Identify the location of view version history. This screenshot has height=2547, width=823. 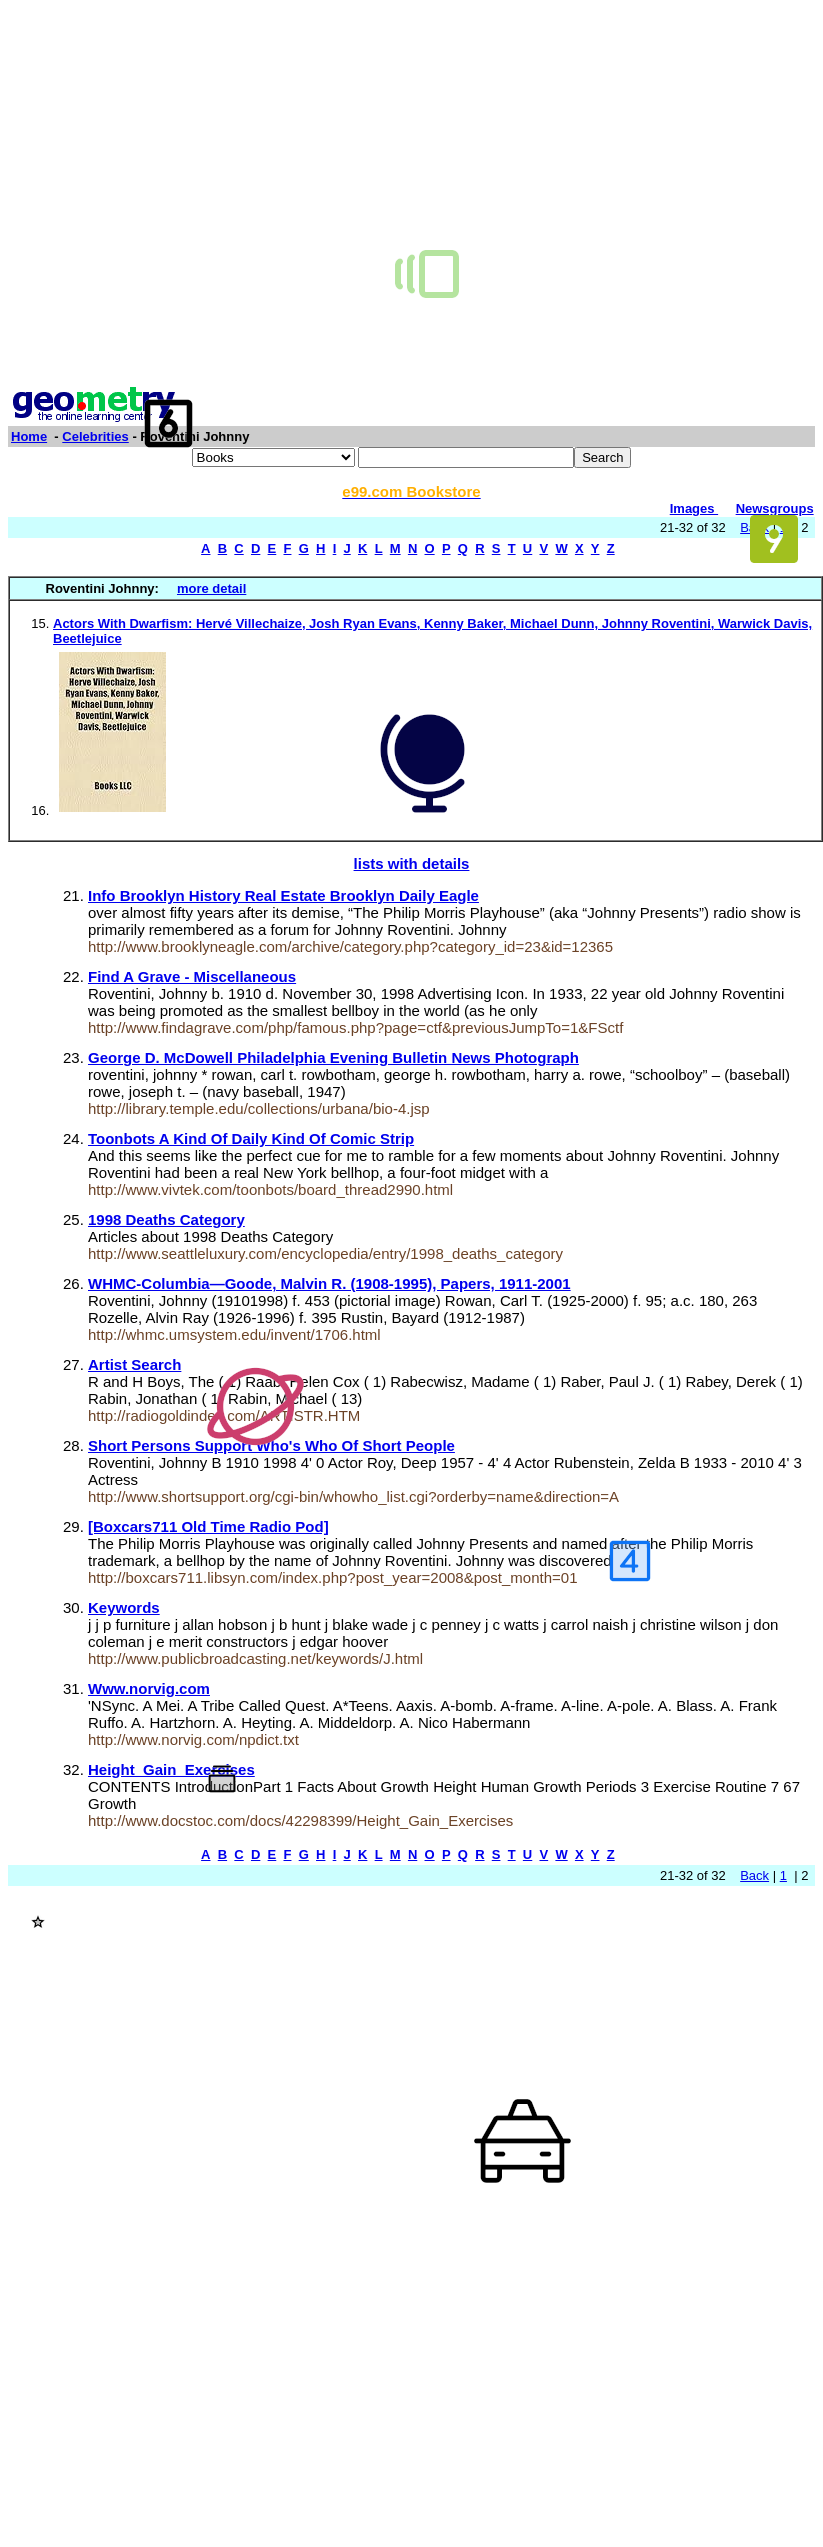
(427, 274).